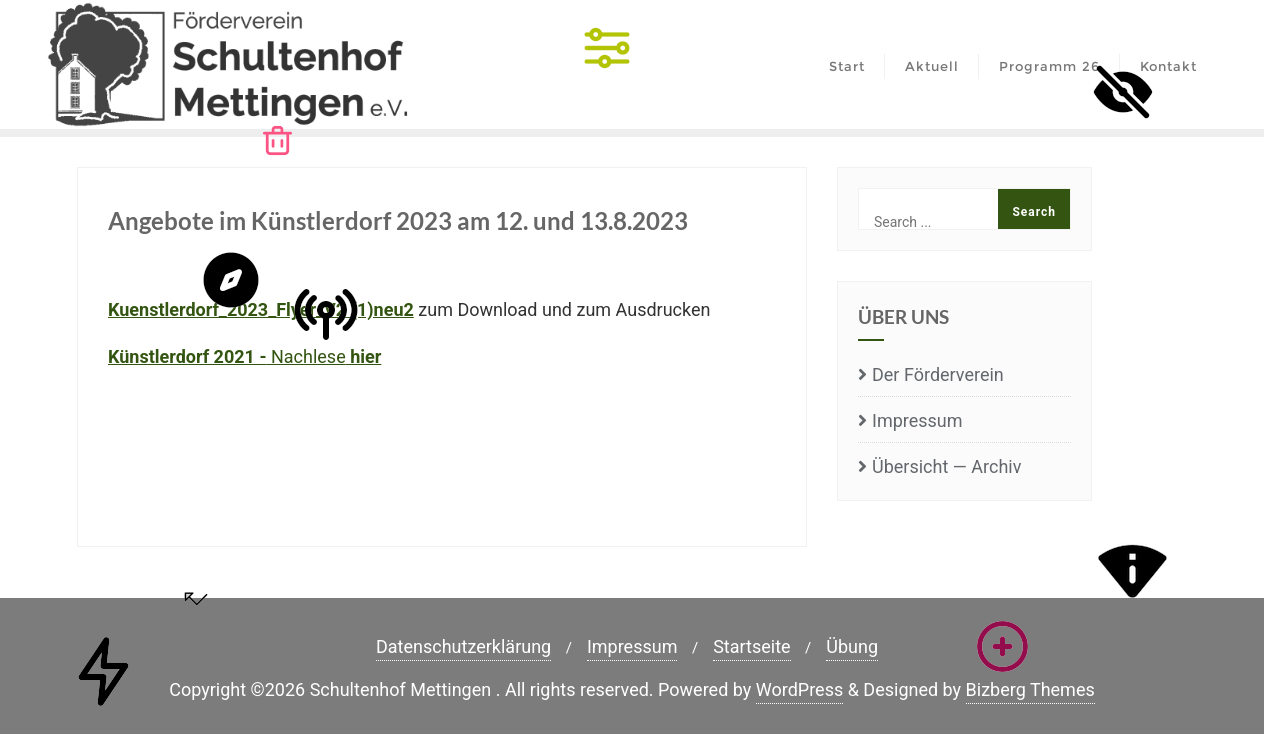 Image resolution: width=1264 pixels, height=734 pixels. What do you see at coordinates (103, 671) in the screenshot?
I see `toggle flash on camera` at bounding box center [103, 671].